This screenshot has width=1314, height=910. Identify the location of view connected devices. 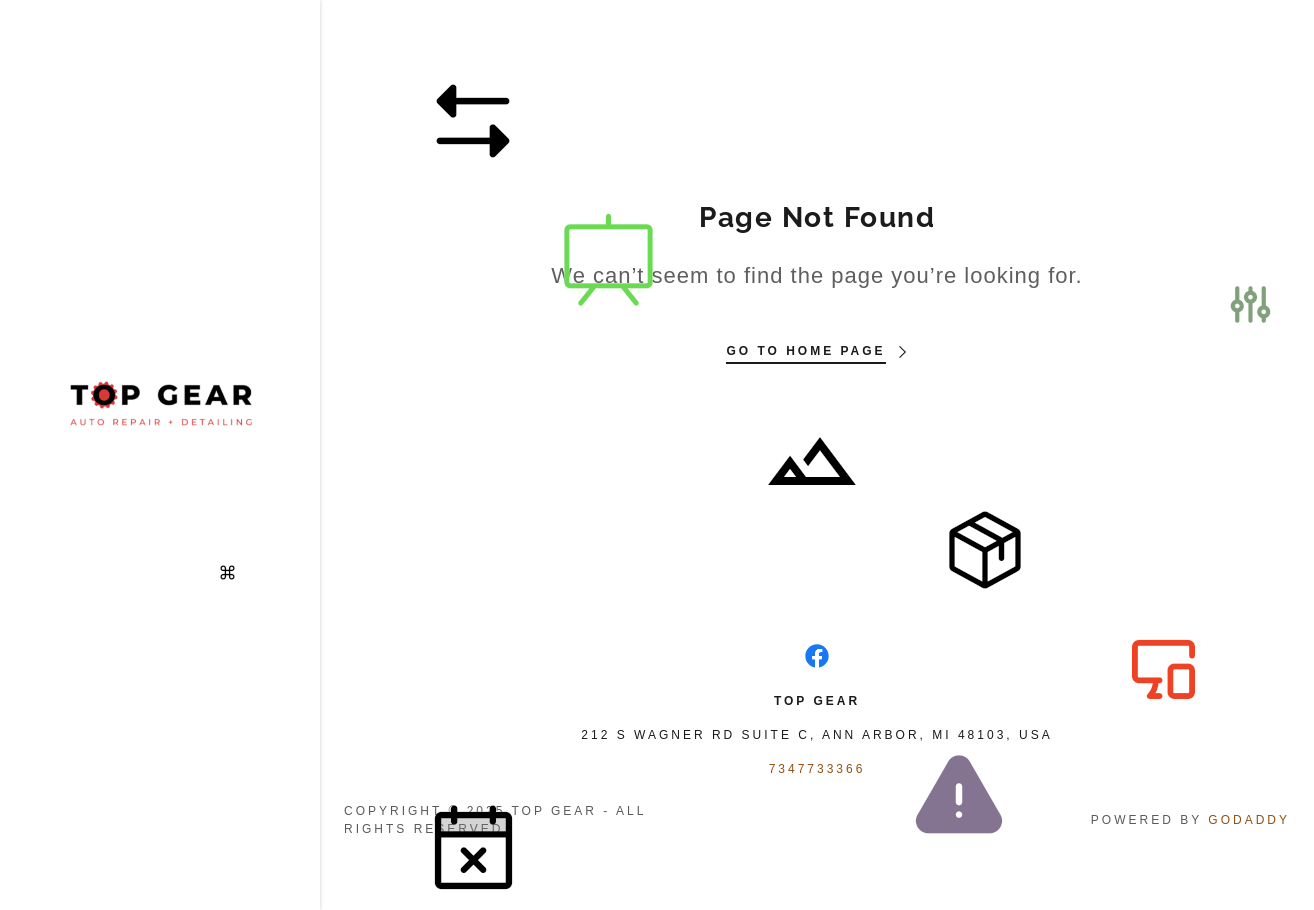
(1163, 667).